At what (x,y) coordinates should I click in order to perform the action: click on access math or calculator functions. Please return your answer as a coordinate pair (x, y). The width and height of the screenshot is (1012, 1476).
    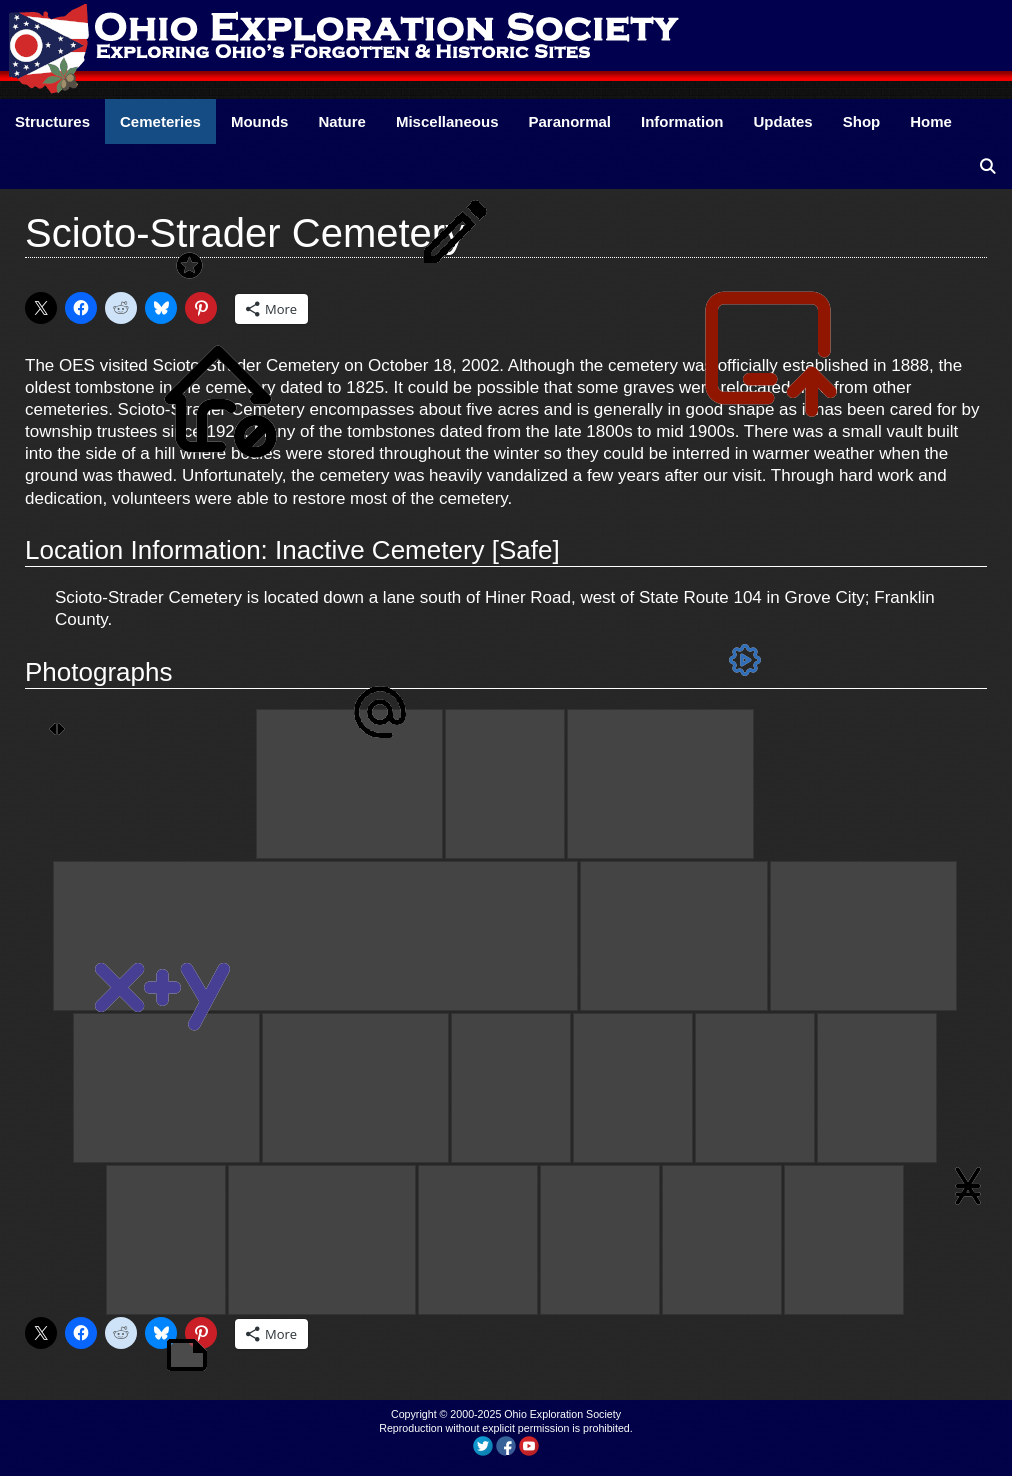
    Looking at the image, I should click on (162, 987).